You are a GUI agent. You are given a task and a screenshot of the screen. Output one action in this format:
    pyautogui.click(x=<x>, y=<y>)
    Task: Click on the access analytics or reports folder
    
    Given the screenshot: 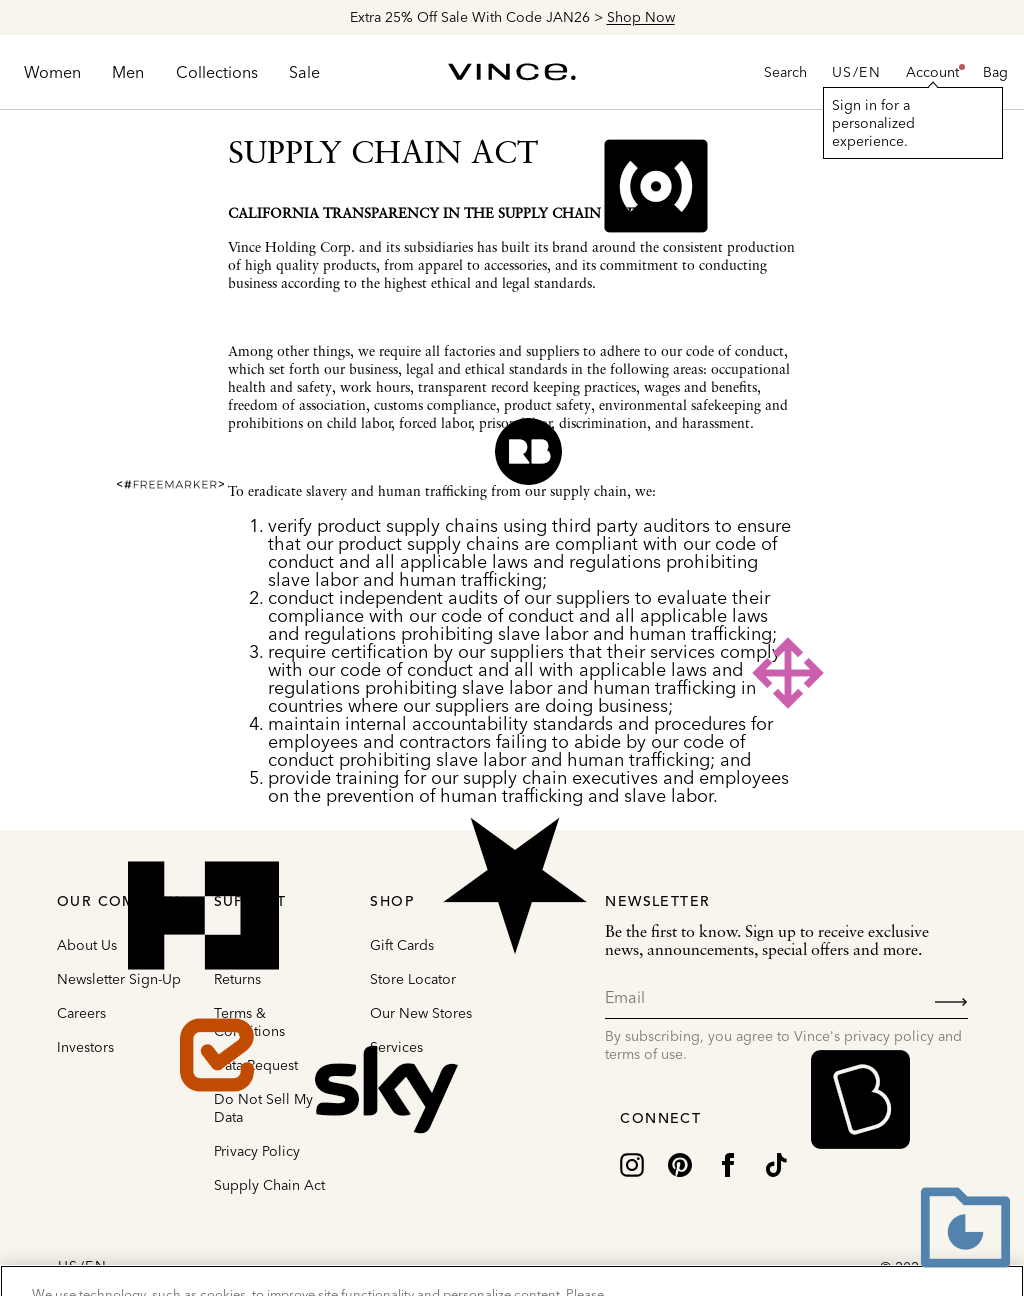 What is the action you would take?
    pyautogui.click(x=965, y=1227)
    